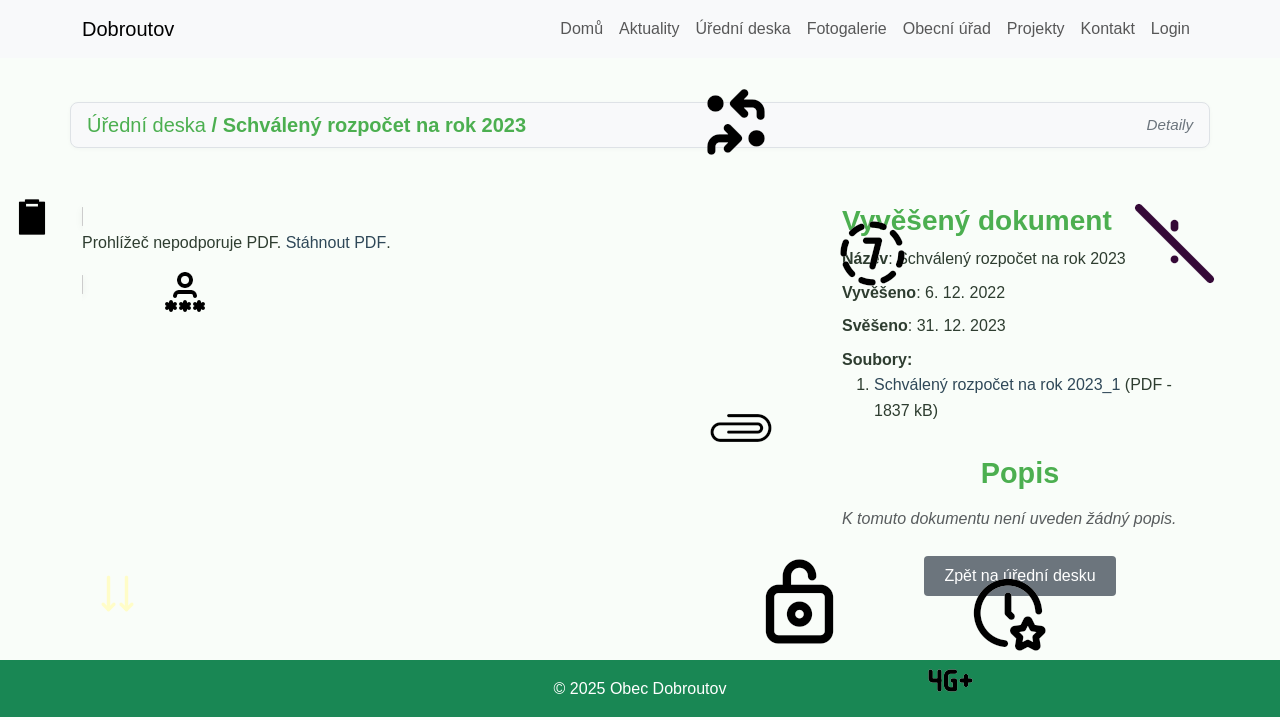 Image resolution: width=1280 pixels, height=720 pixels. I want to click on download multiple items, so click(117, 593).